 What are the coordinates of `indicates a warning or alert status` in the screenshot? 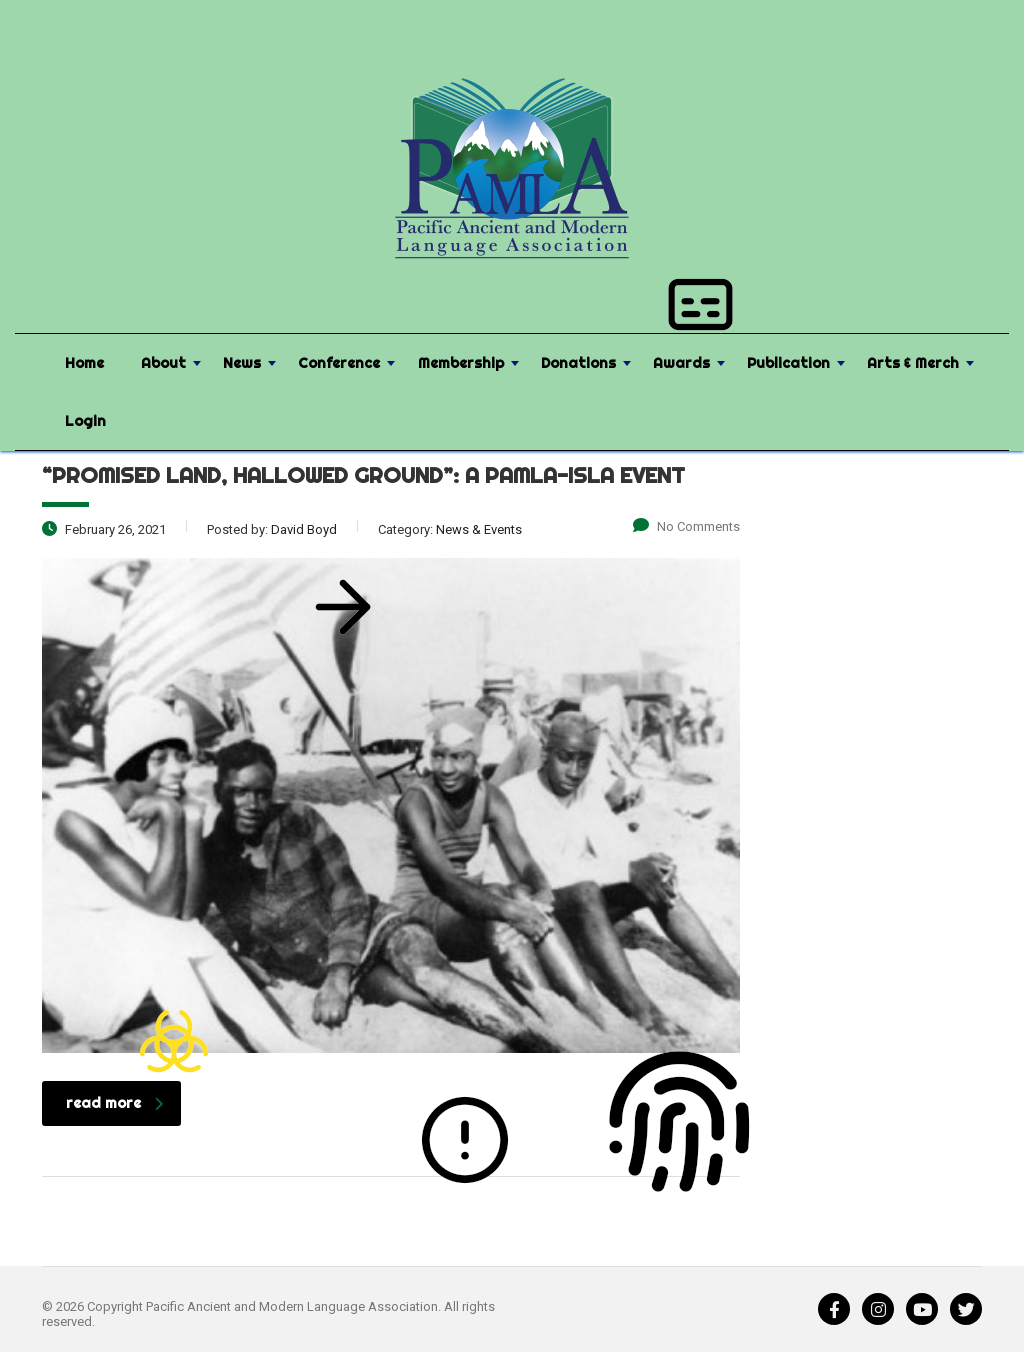 It's located at (465, 1140).